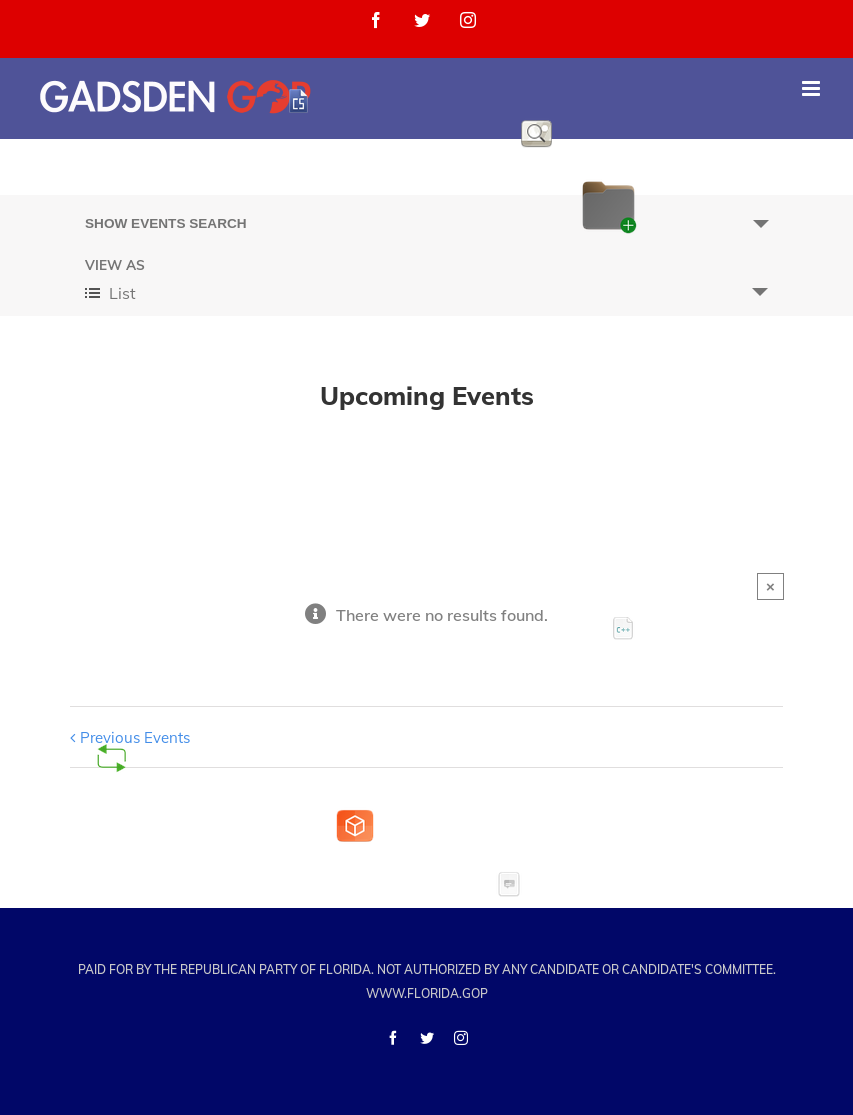  What do you see at coordinates (112, 758) in the screenshot?
I see `sync incoming and outgoing mail` at bounding box center [112, 758].